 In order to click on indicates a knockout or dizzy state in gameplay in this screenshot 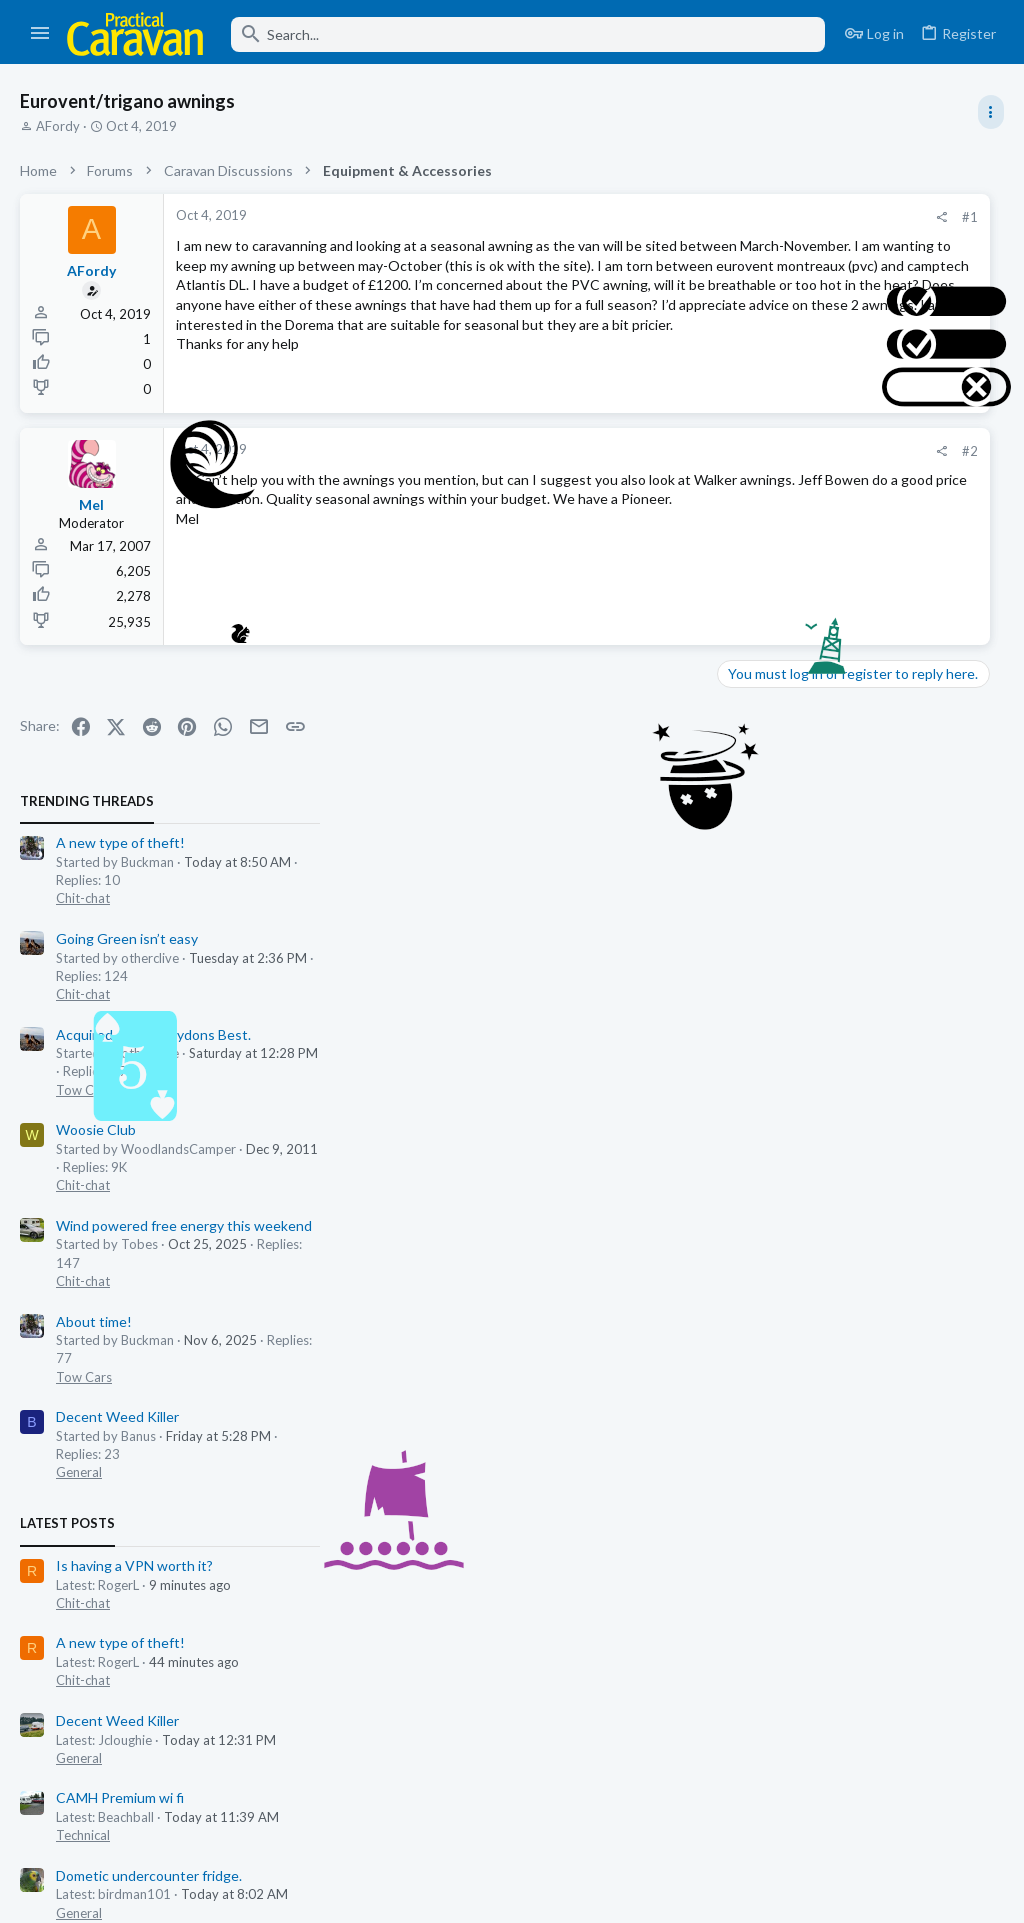, I will do `click(705, 776)`.